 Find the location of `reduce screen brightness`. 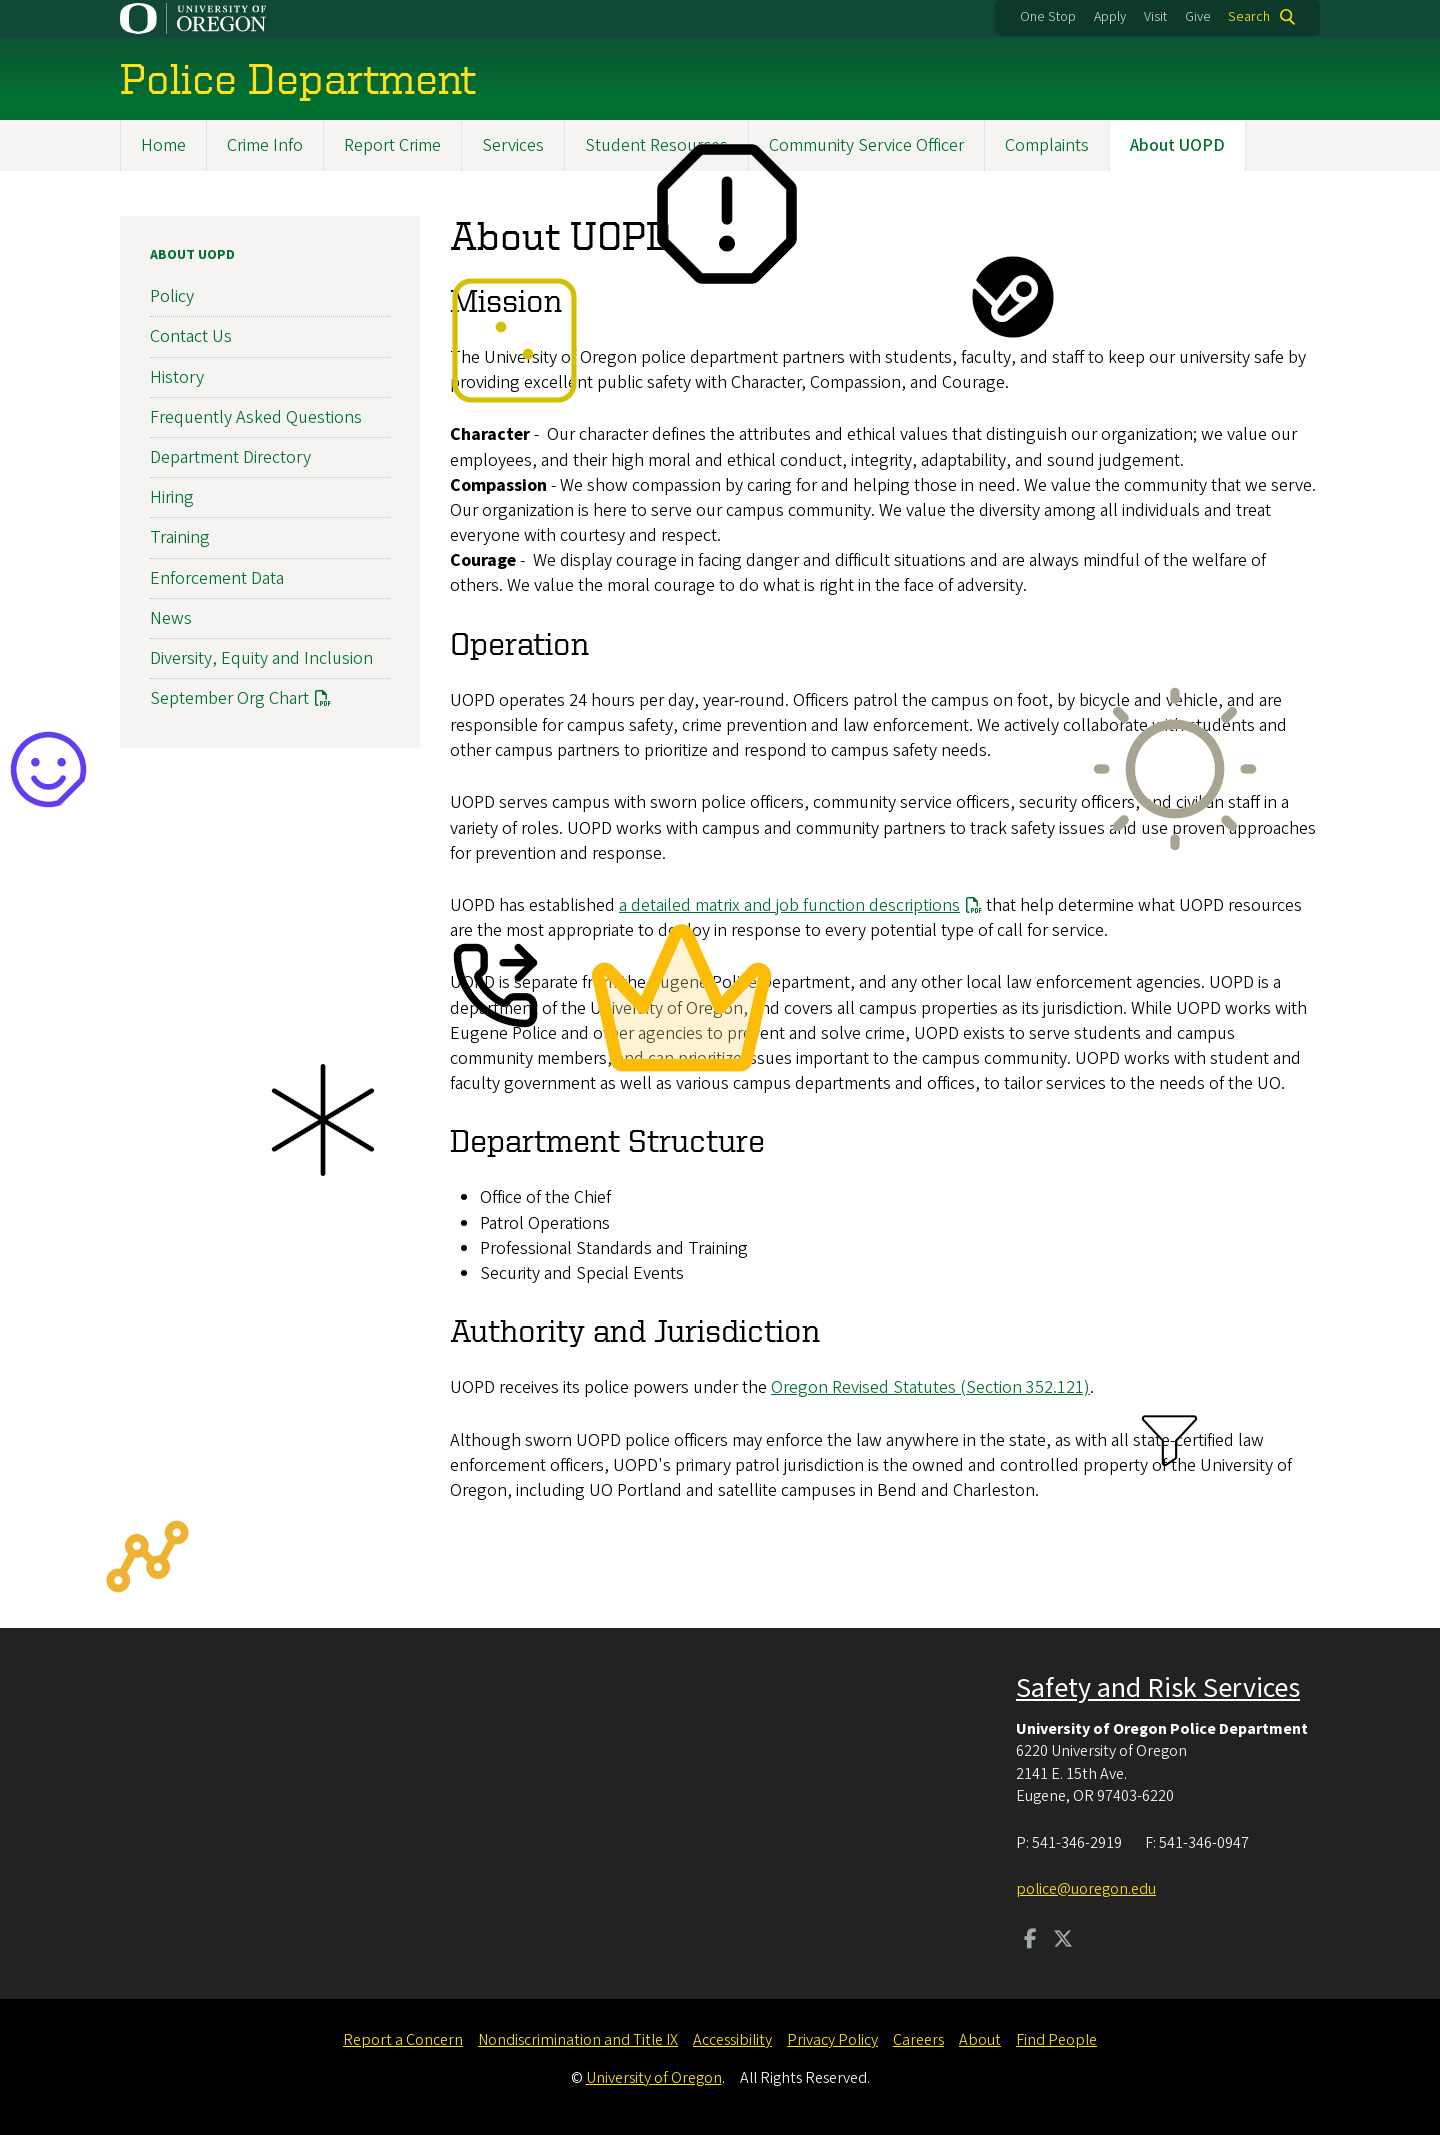

reduce screen brightness is located at coordinates (1175, 769).